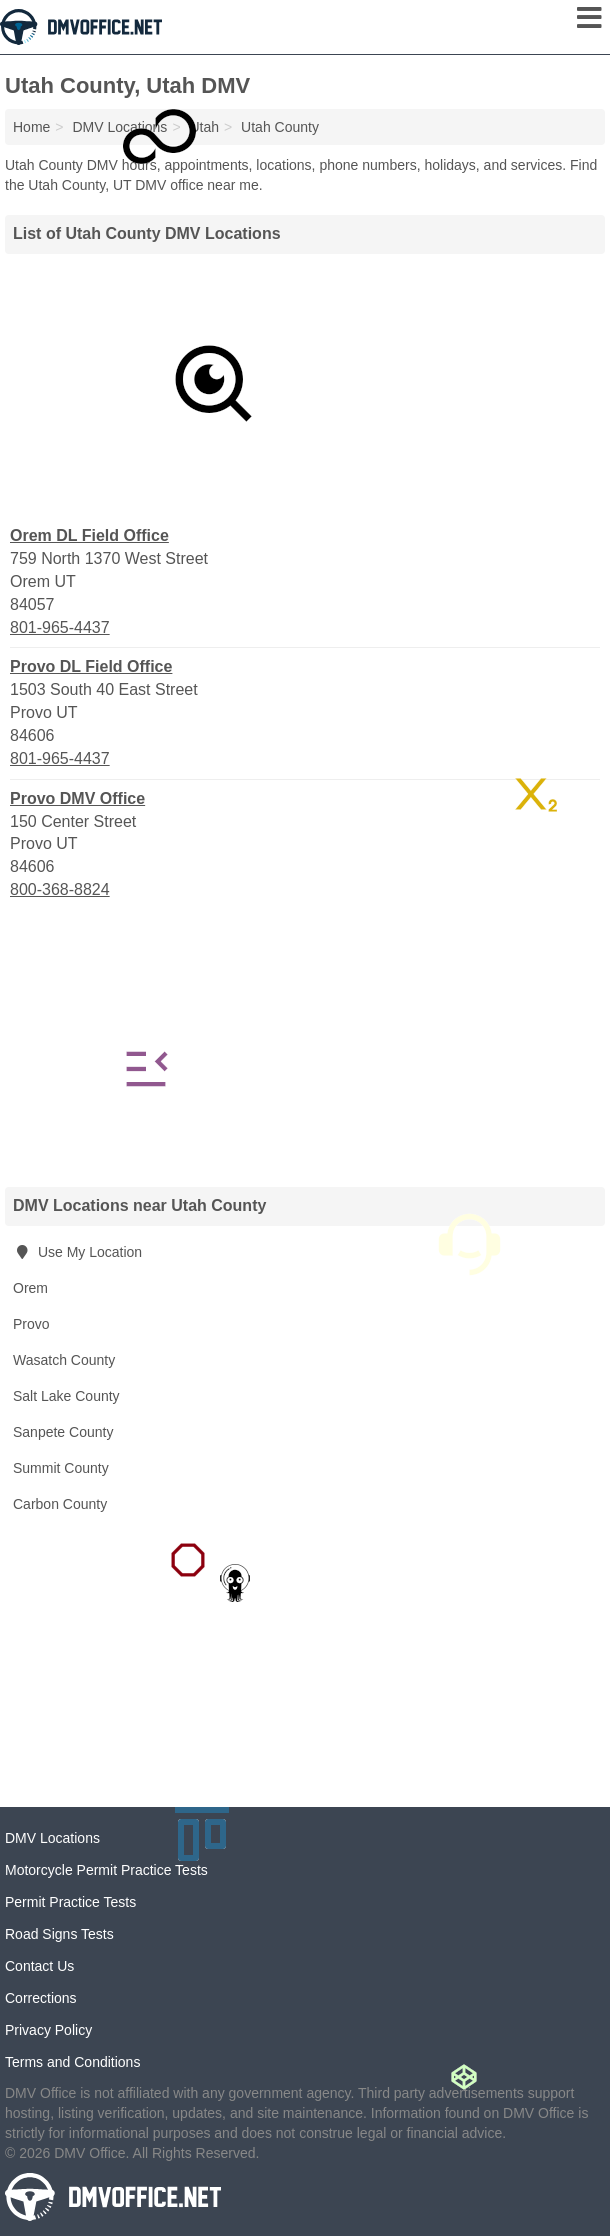 The height and width of the screenshot is (2236, 610). What do you see at coordinates (213, 383) in the screenshot?
I see `search with visual recognition` at bounding box center [213, 383].